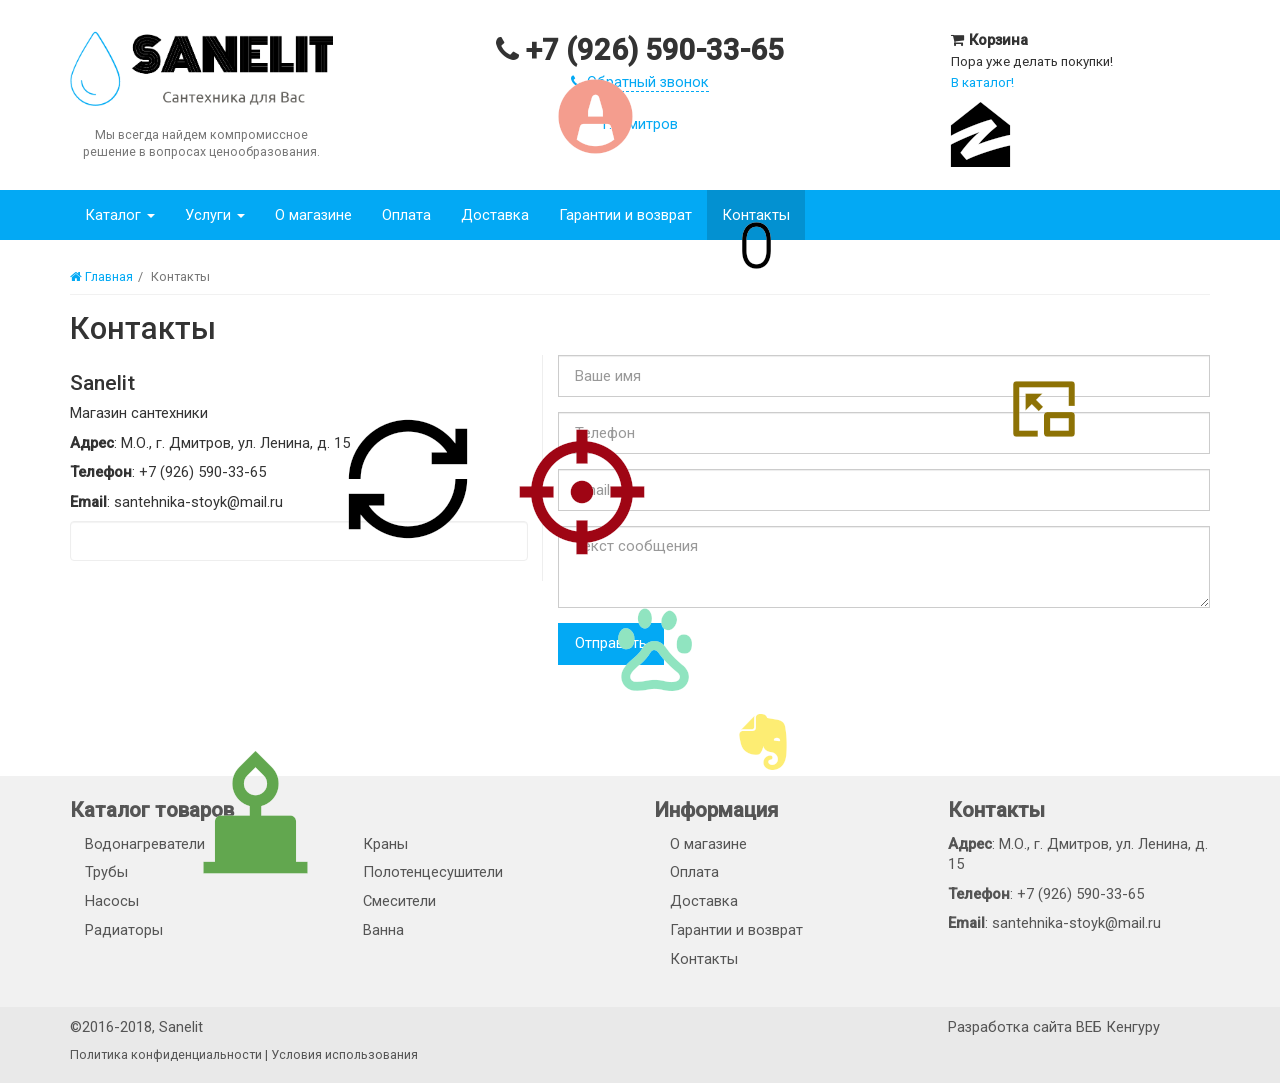  Describe the element at coordinates (1044, 409) in the screenshot. I see `exit picture-in-picture mode` at that location.